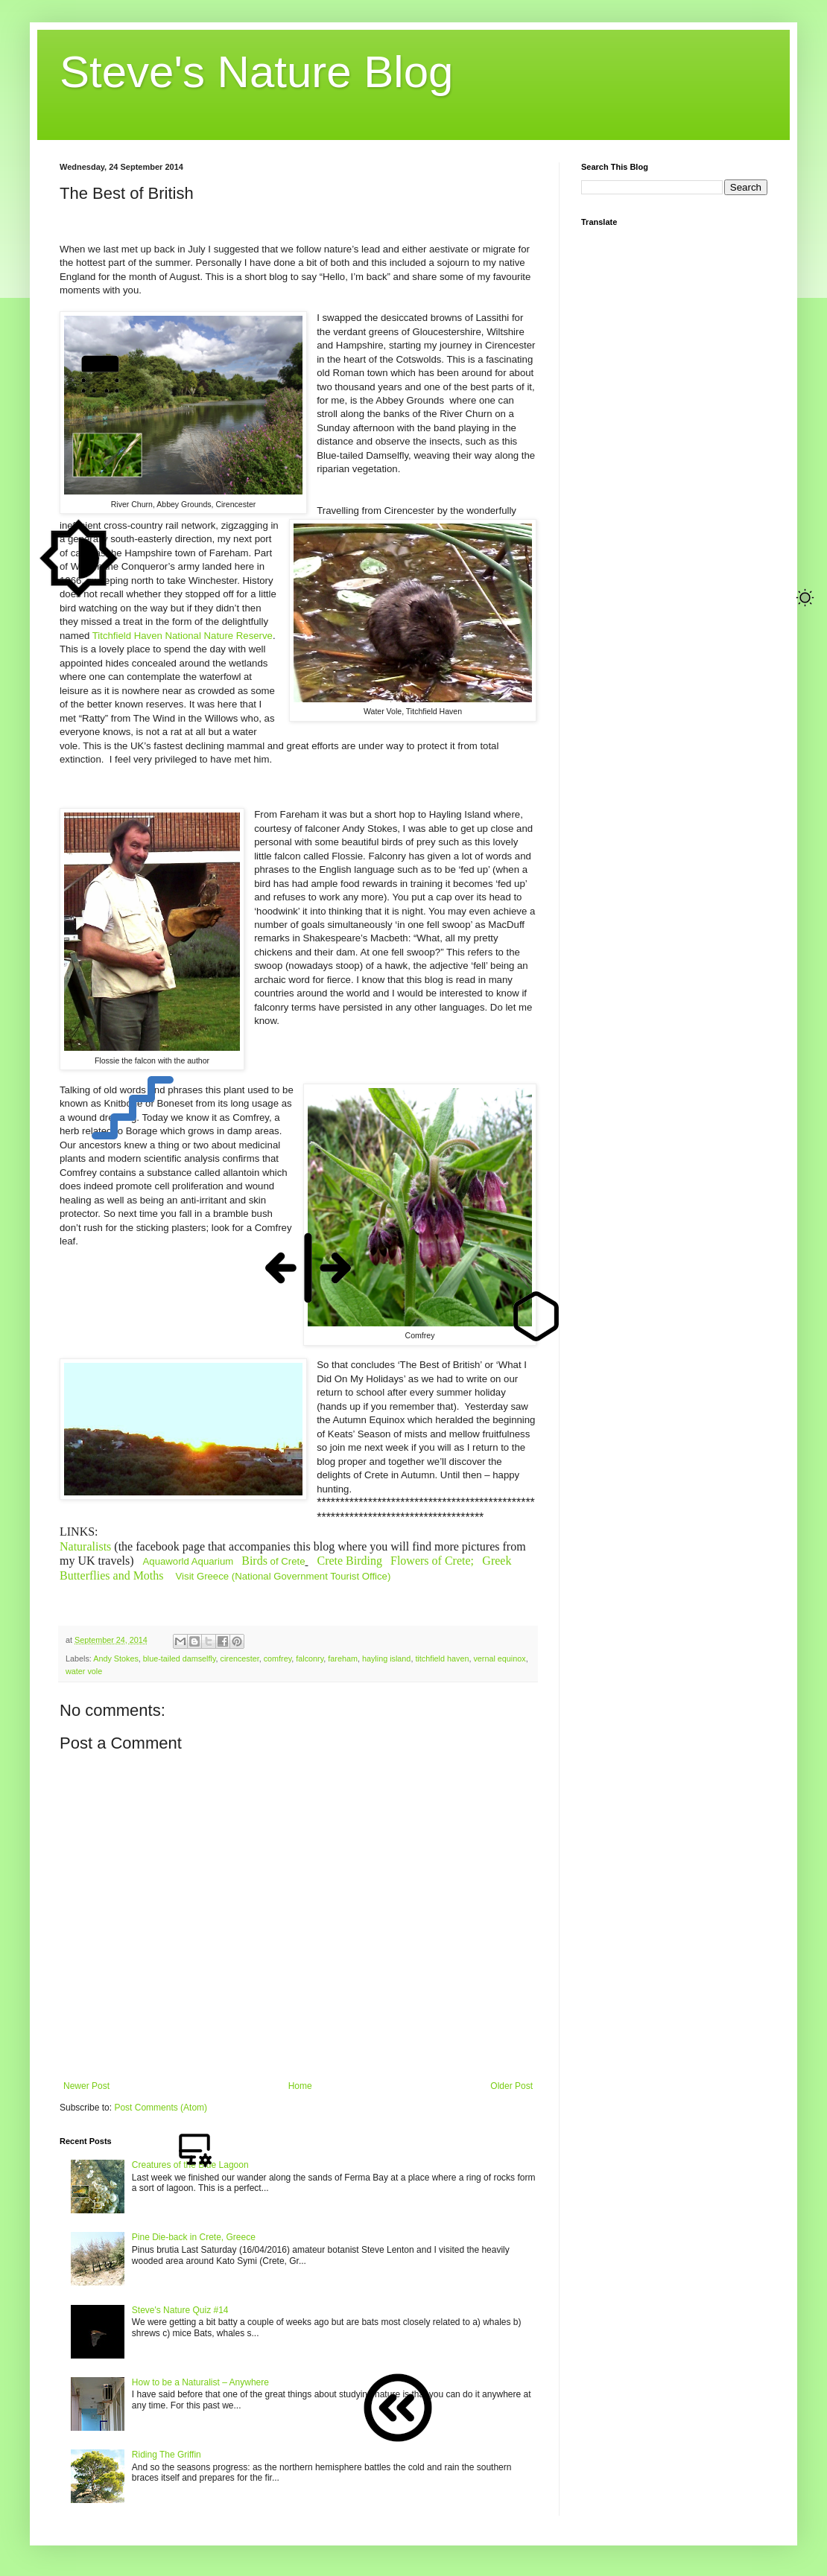  I want to click on reduce screen brightness, so click(805, 597).